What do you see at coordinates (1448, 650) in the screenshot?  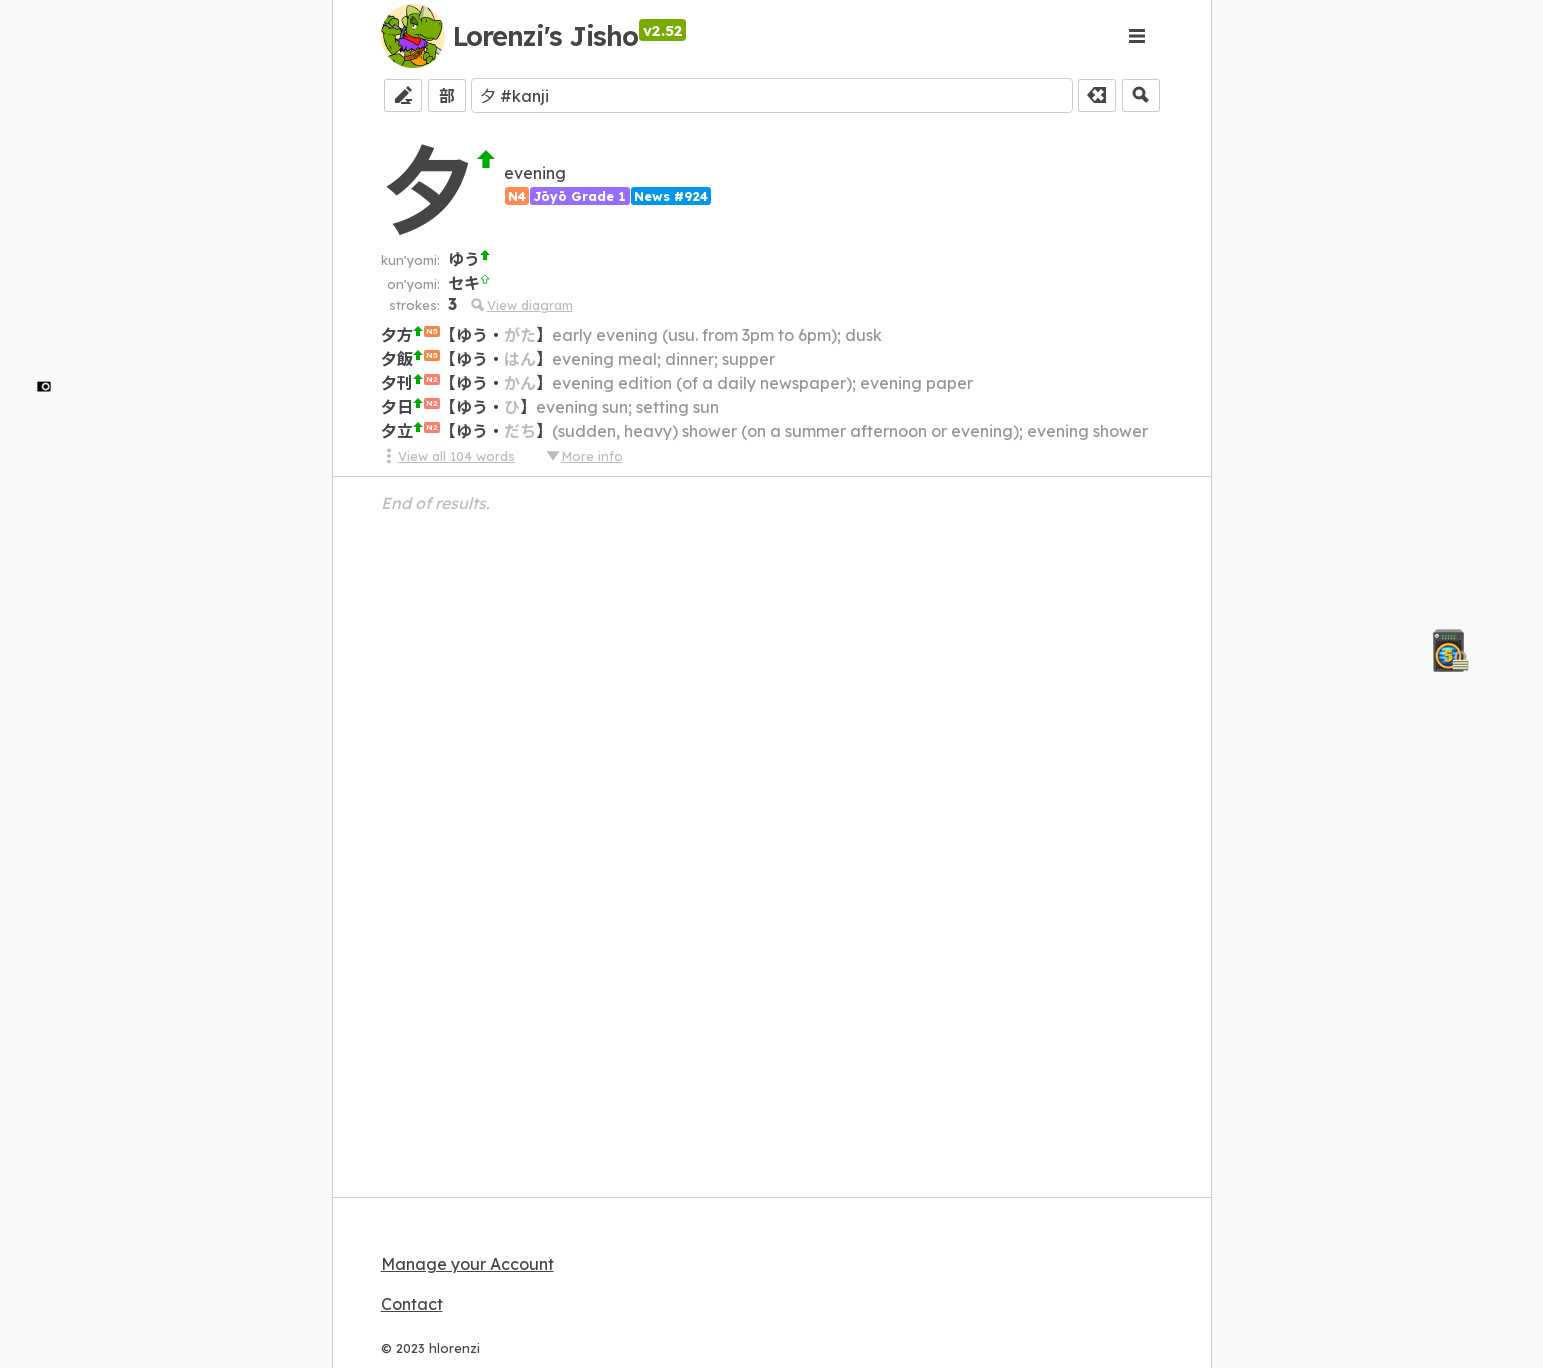 I see `locked RAID 5 storage array` at bounding box center [1448, 650].